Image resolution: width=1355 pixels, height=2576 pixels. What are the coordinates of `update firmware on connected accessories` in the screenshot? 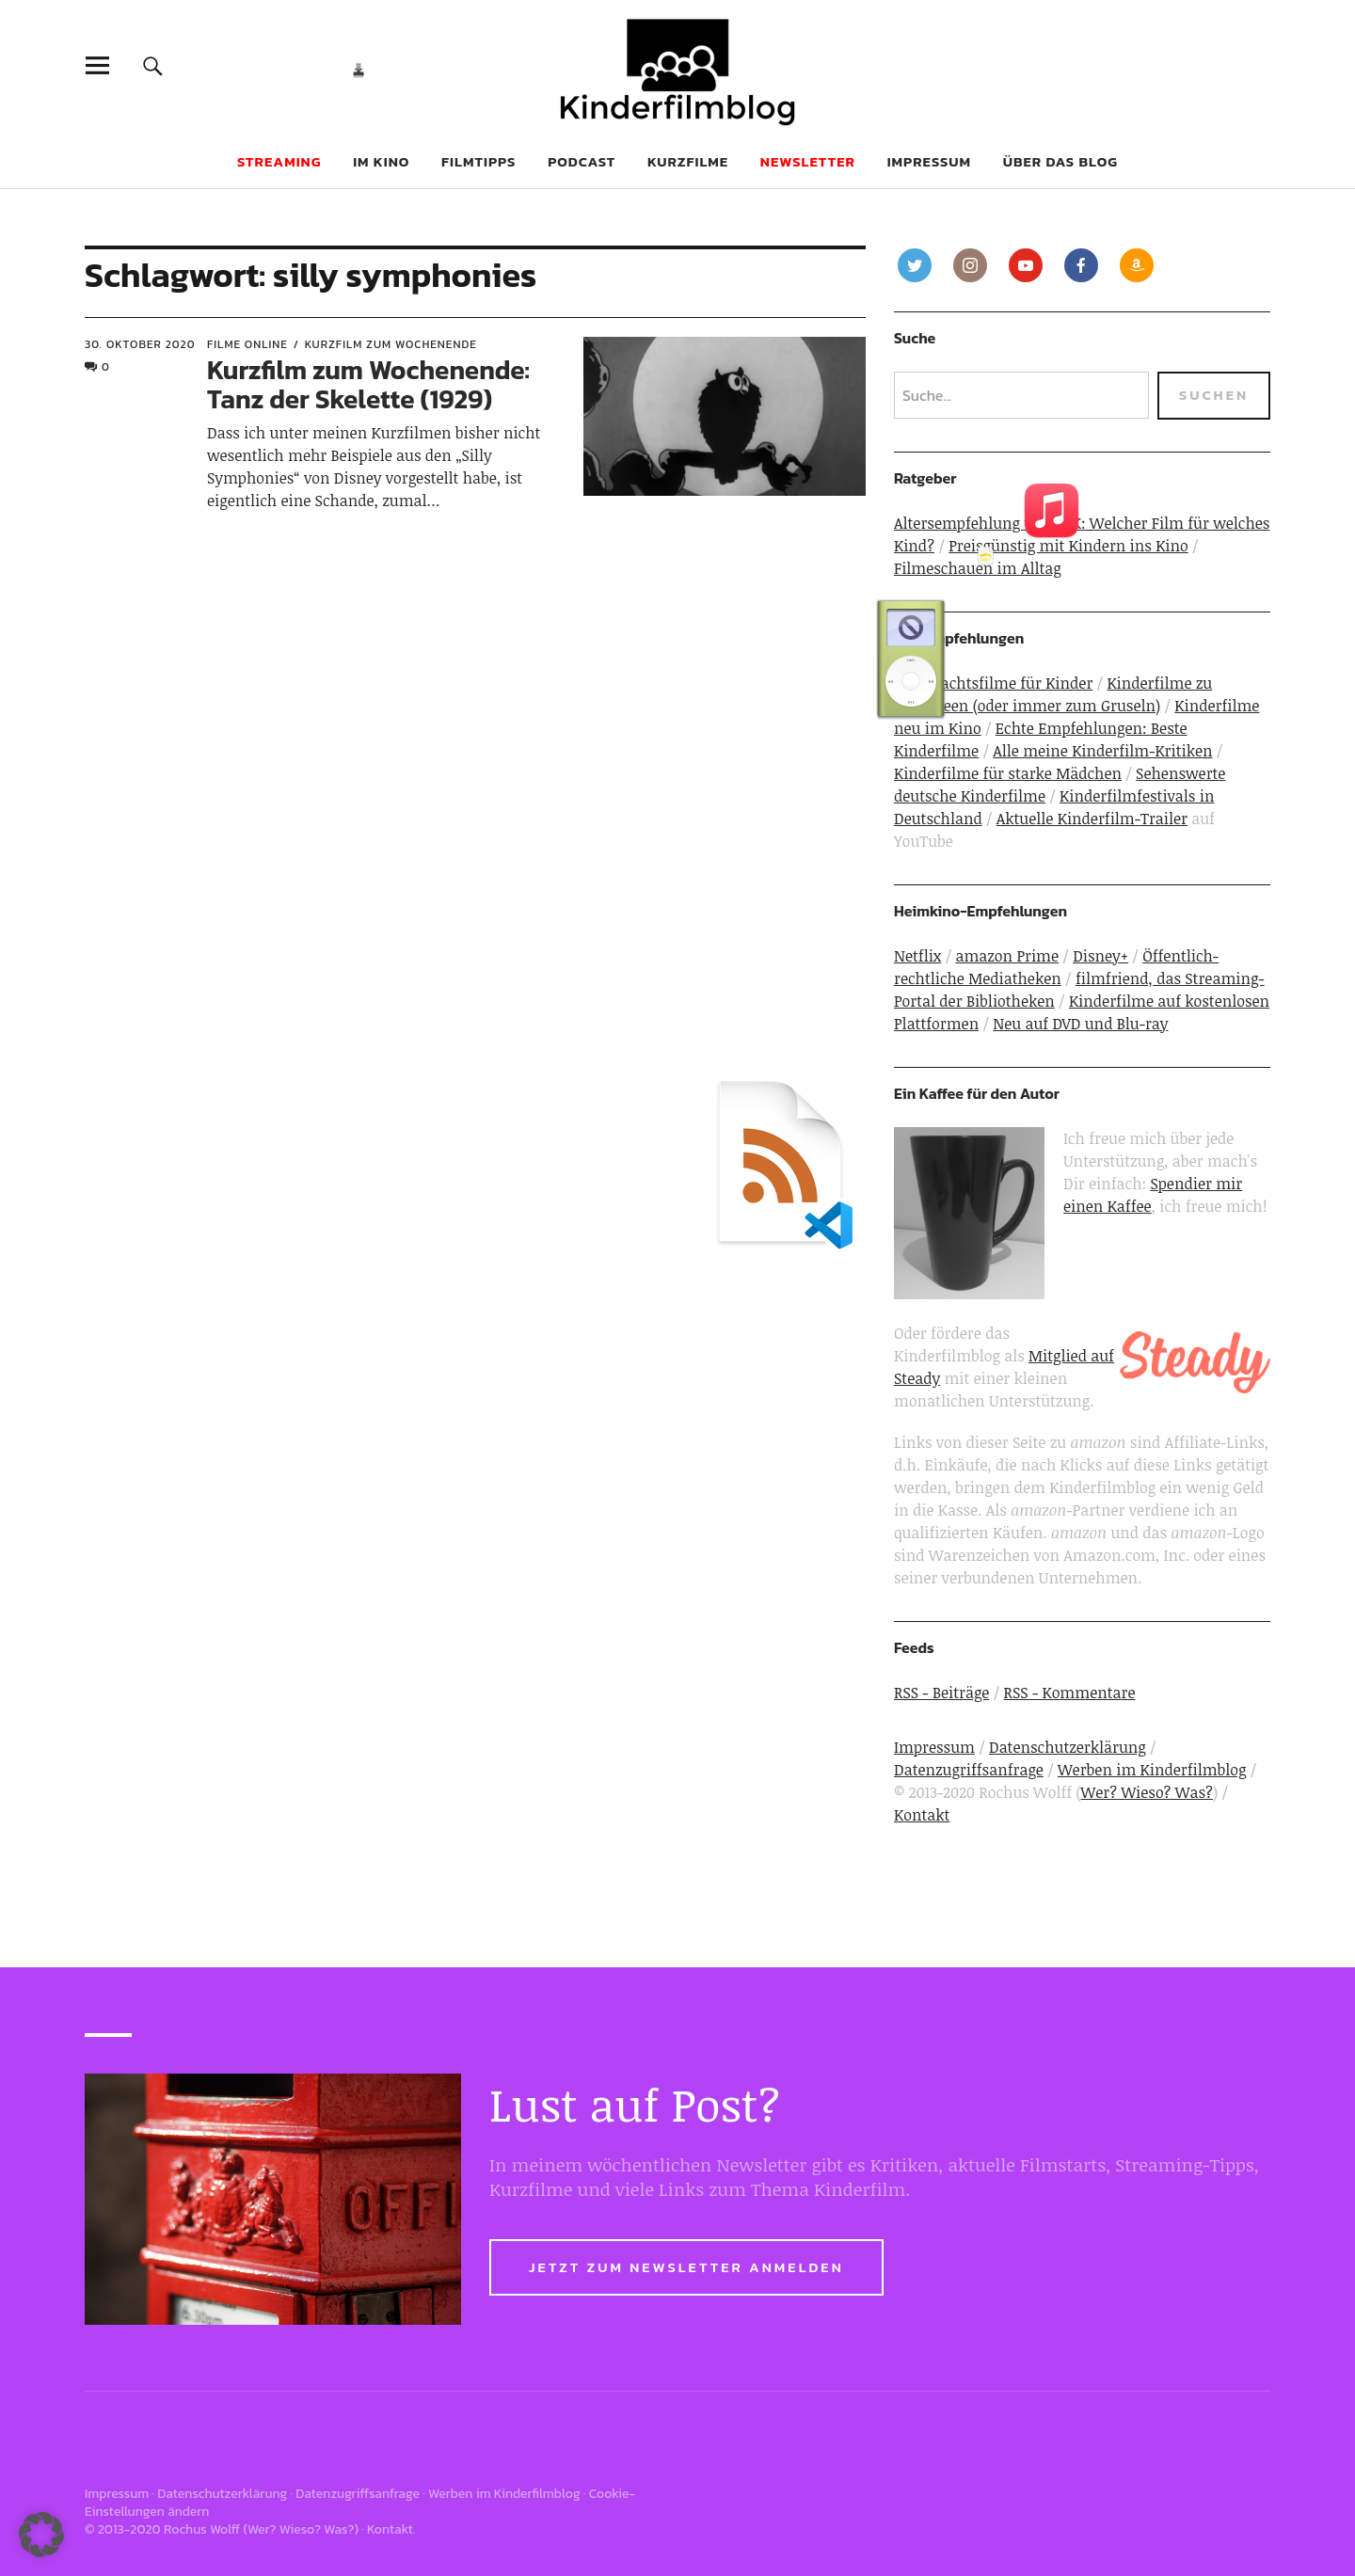 It's located at (359, 71).